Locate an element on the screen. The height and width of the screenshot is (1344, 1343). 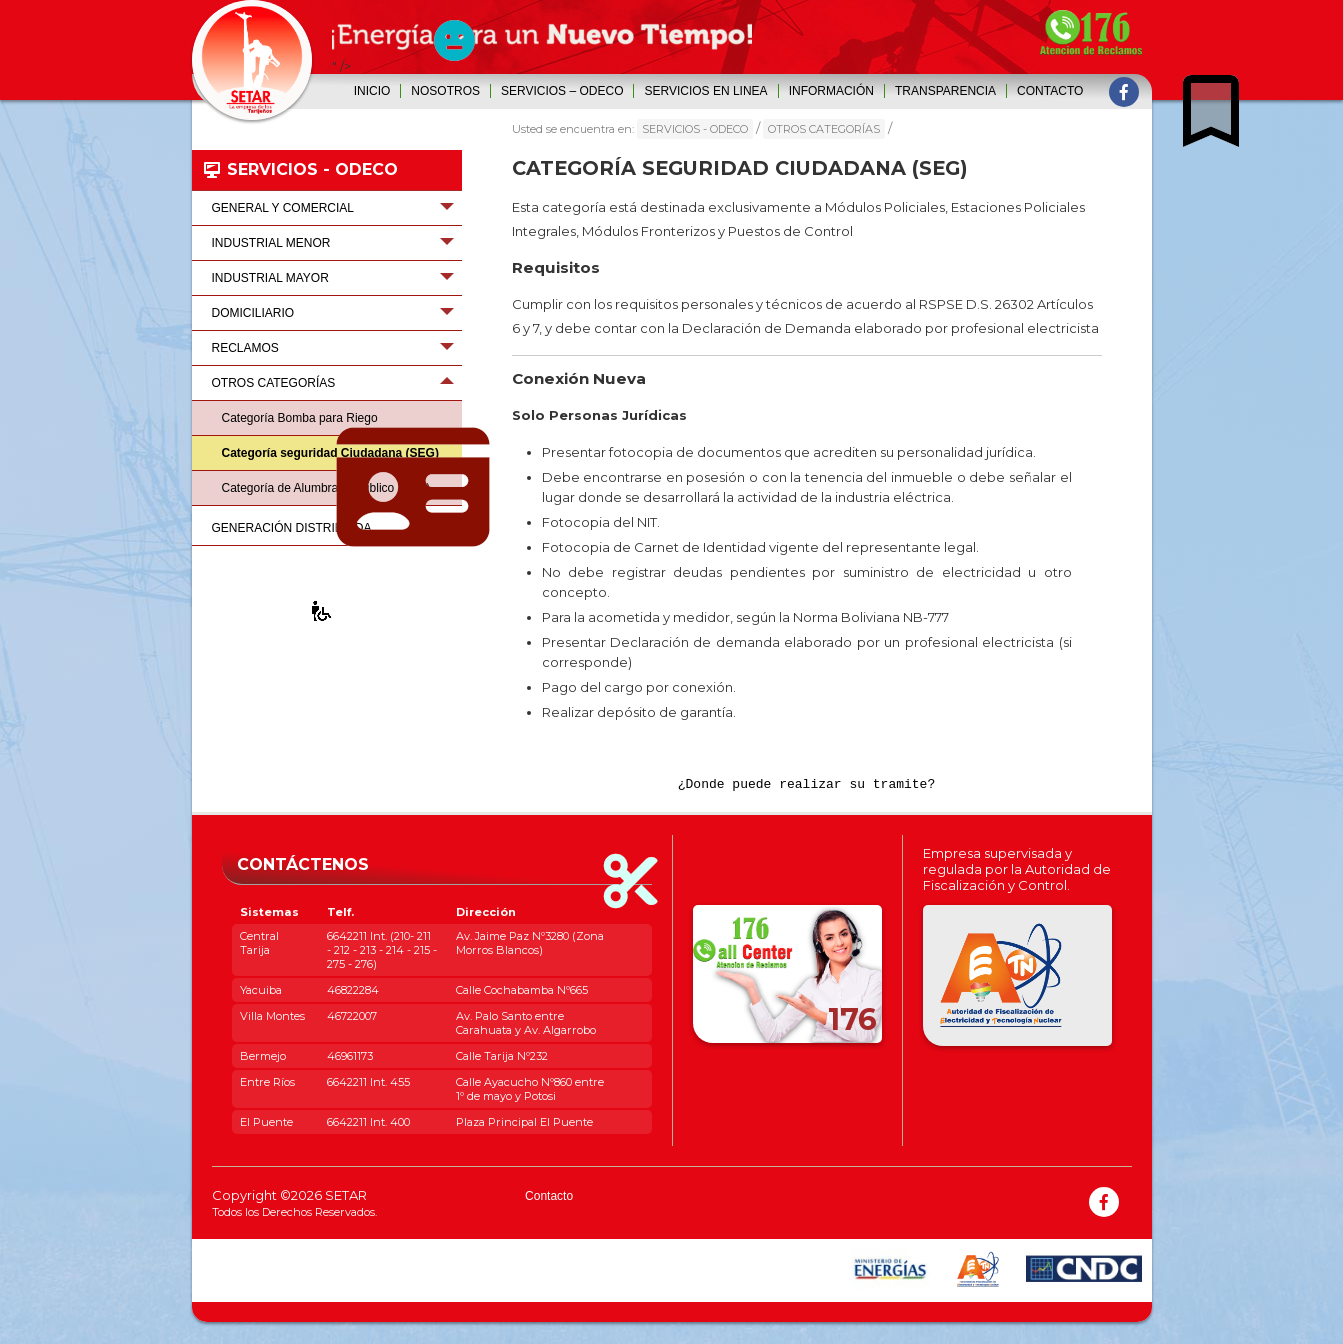
view your profile or identity information is located at coordinates (413, 487).